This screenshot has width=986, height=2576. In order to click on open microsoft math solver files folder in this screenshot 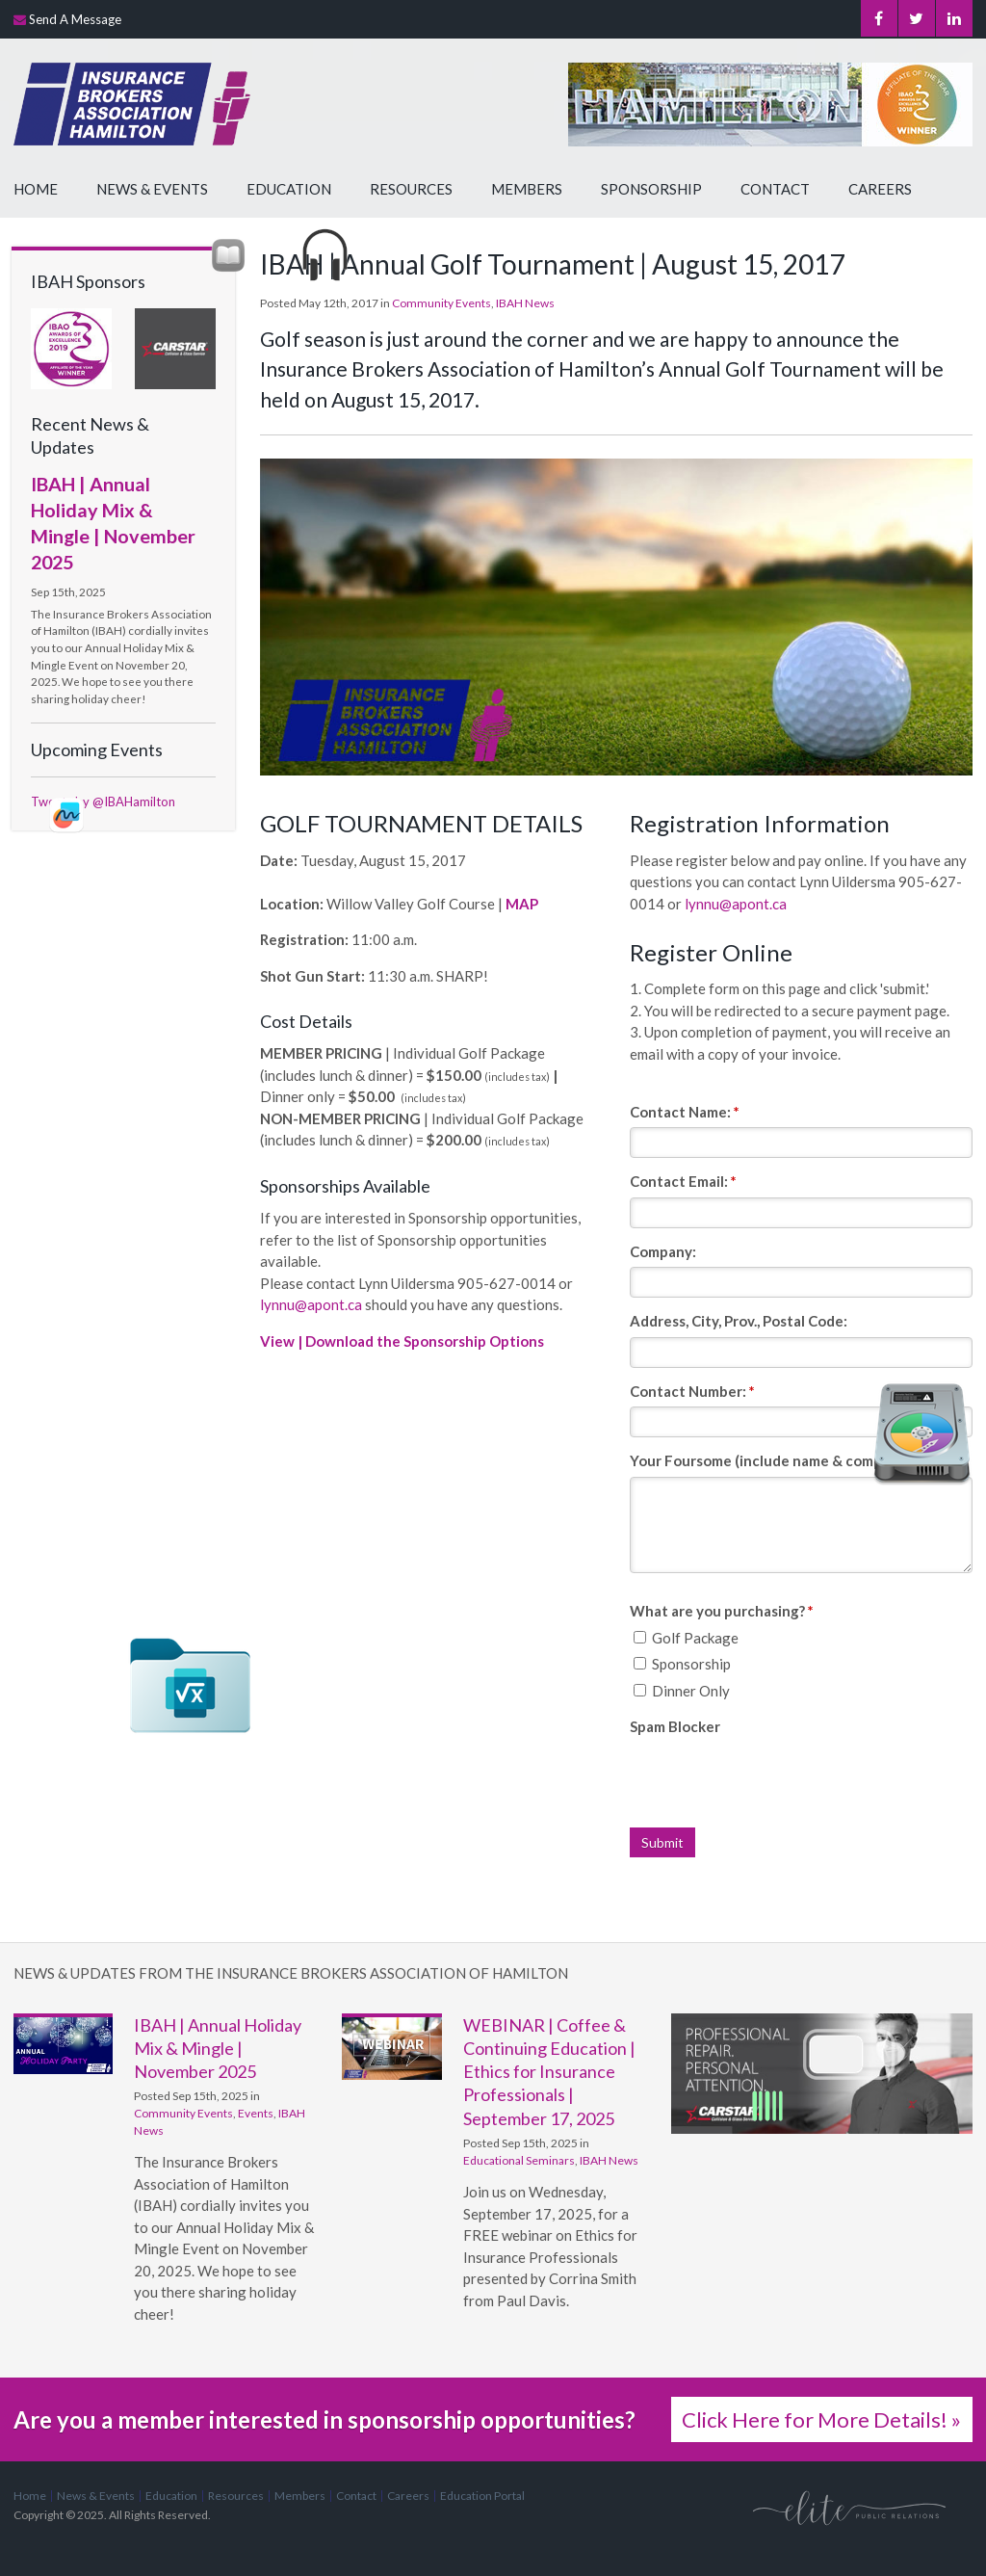, I will do `click(190, 1689)`.